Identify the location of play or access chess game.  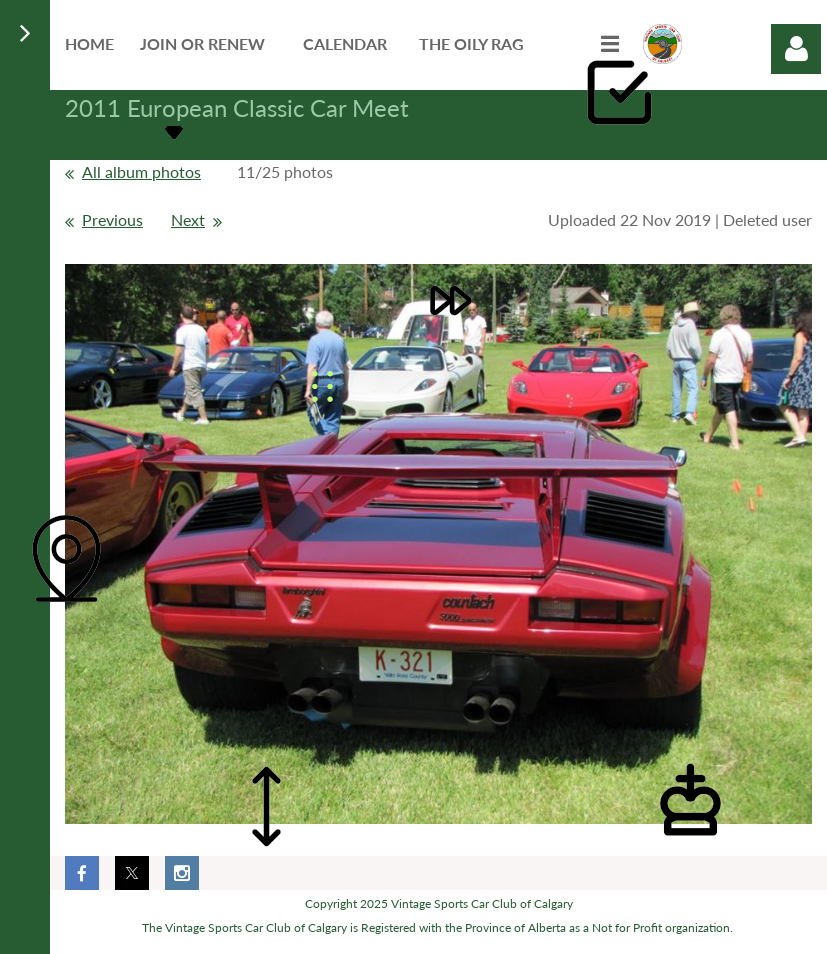
(690, 801).